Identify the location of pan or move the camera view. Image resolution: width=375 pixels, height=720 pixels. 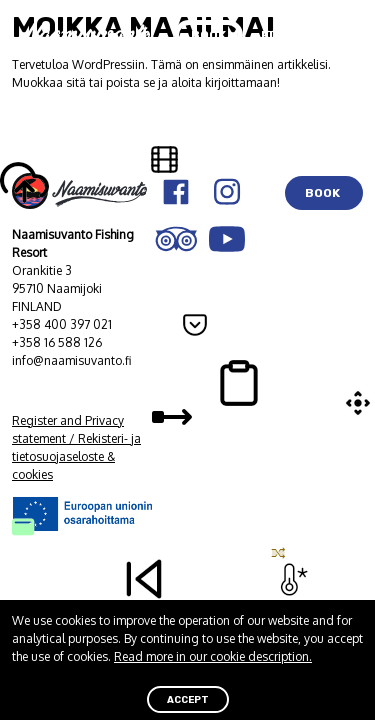
(358, 403).